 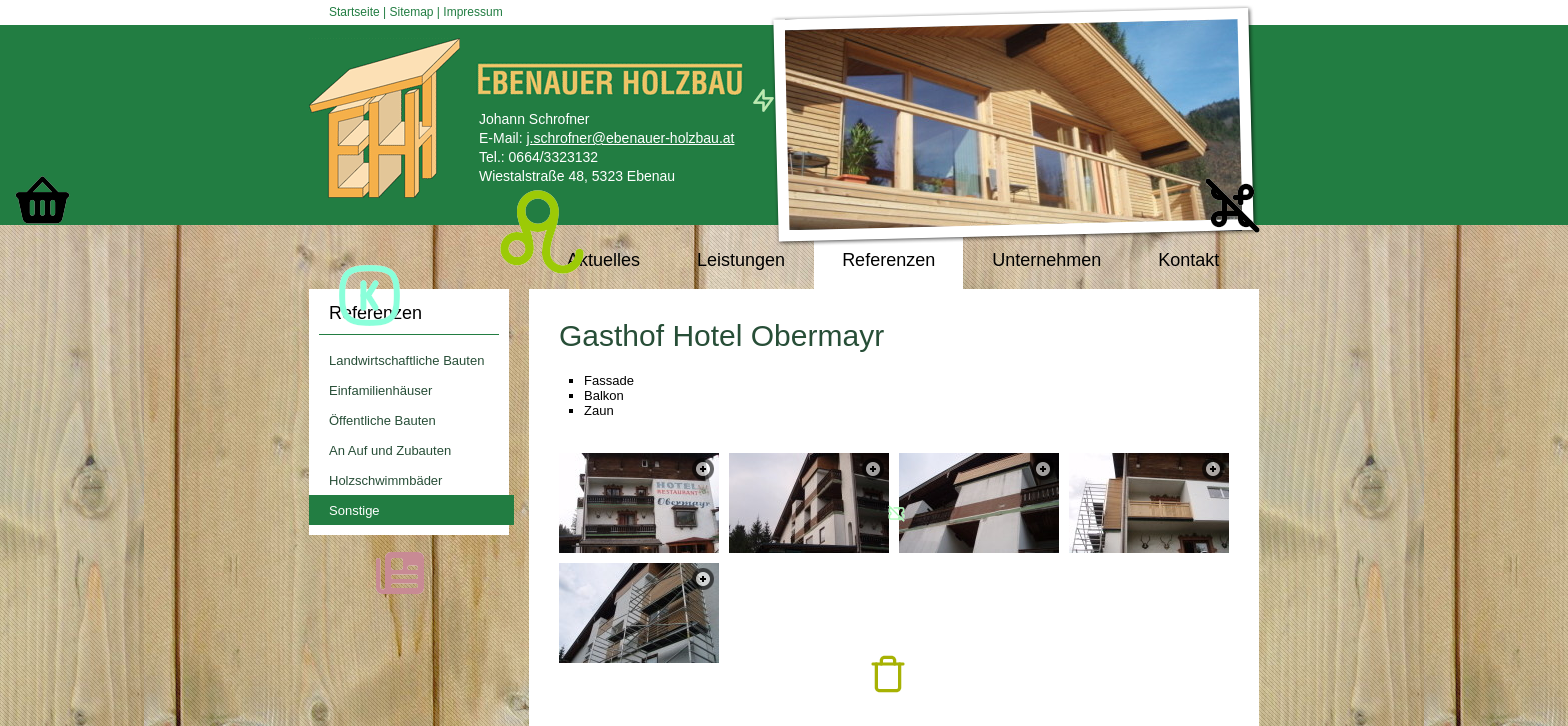 What do you see at coordinates (888, 674) in the screenshot?
I see `delete selected item` at bounding box center [888, 674].